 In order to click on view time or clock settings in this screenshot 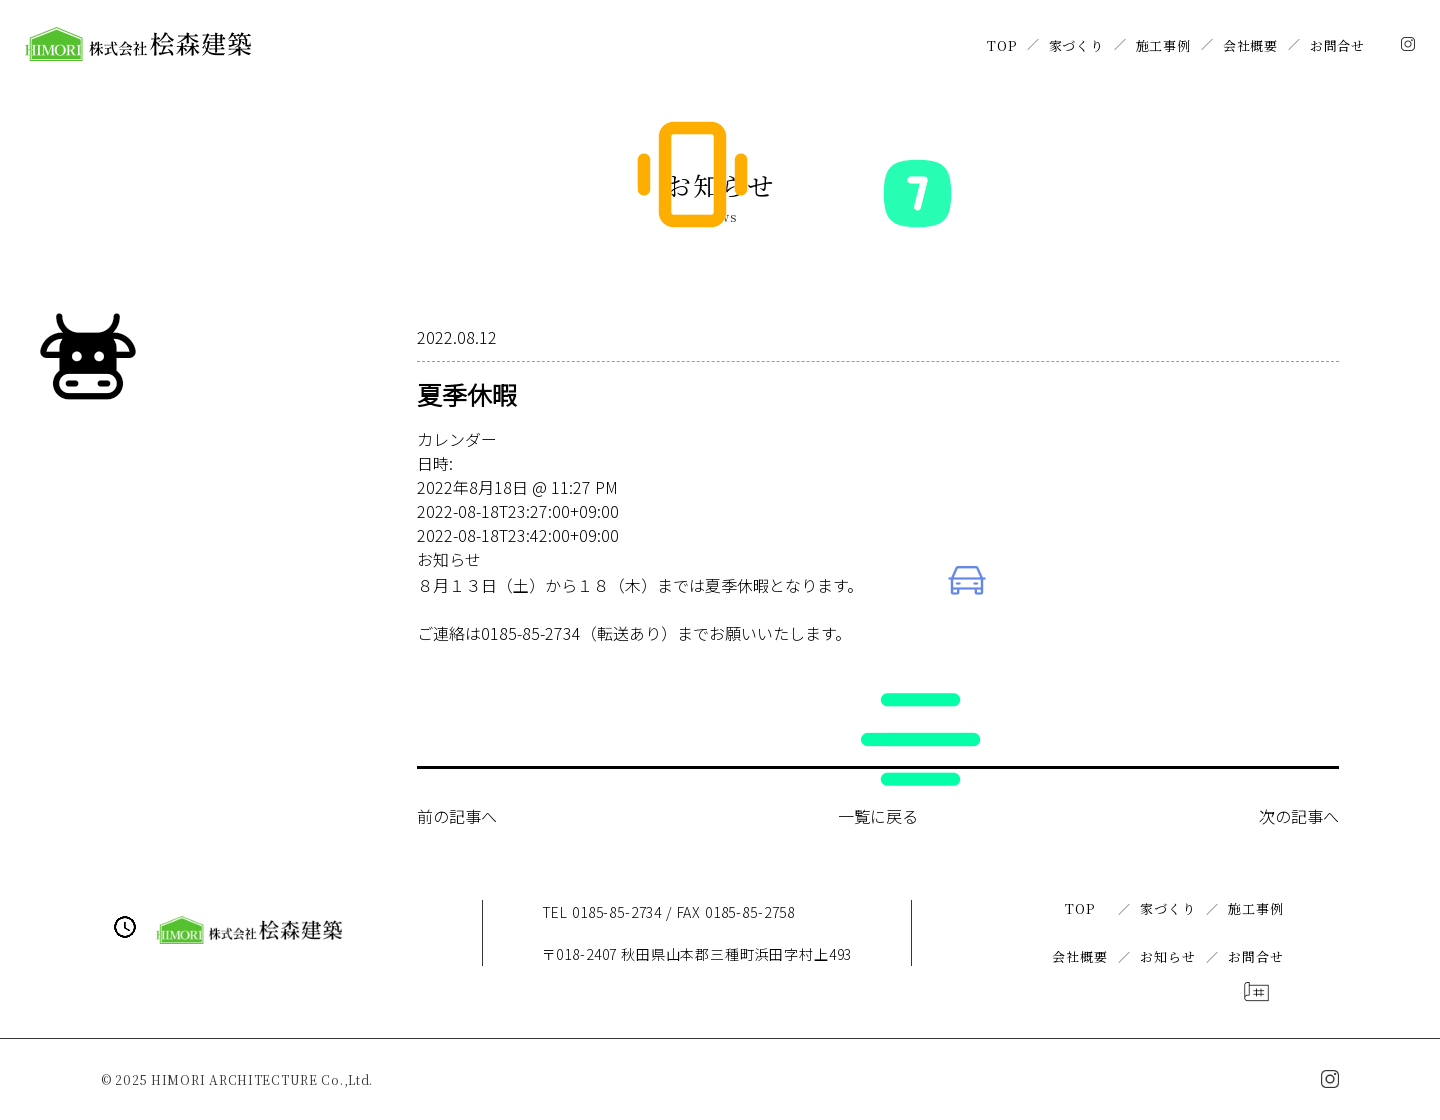, I will do `click(125, 927)`.